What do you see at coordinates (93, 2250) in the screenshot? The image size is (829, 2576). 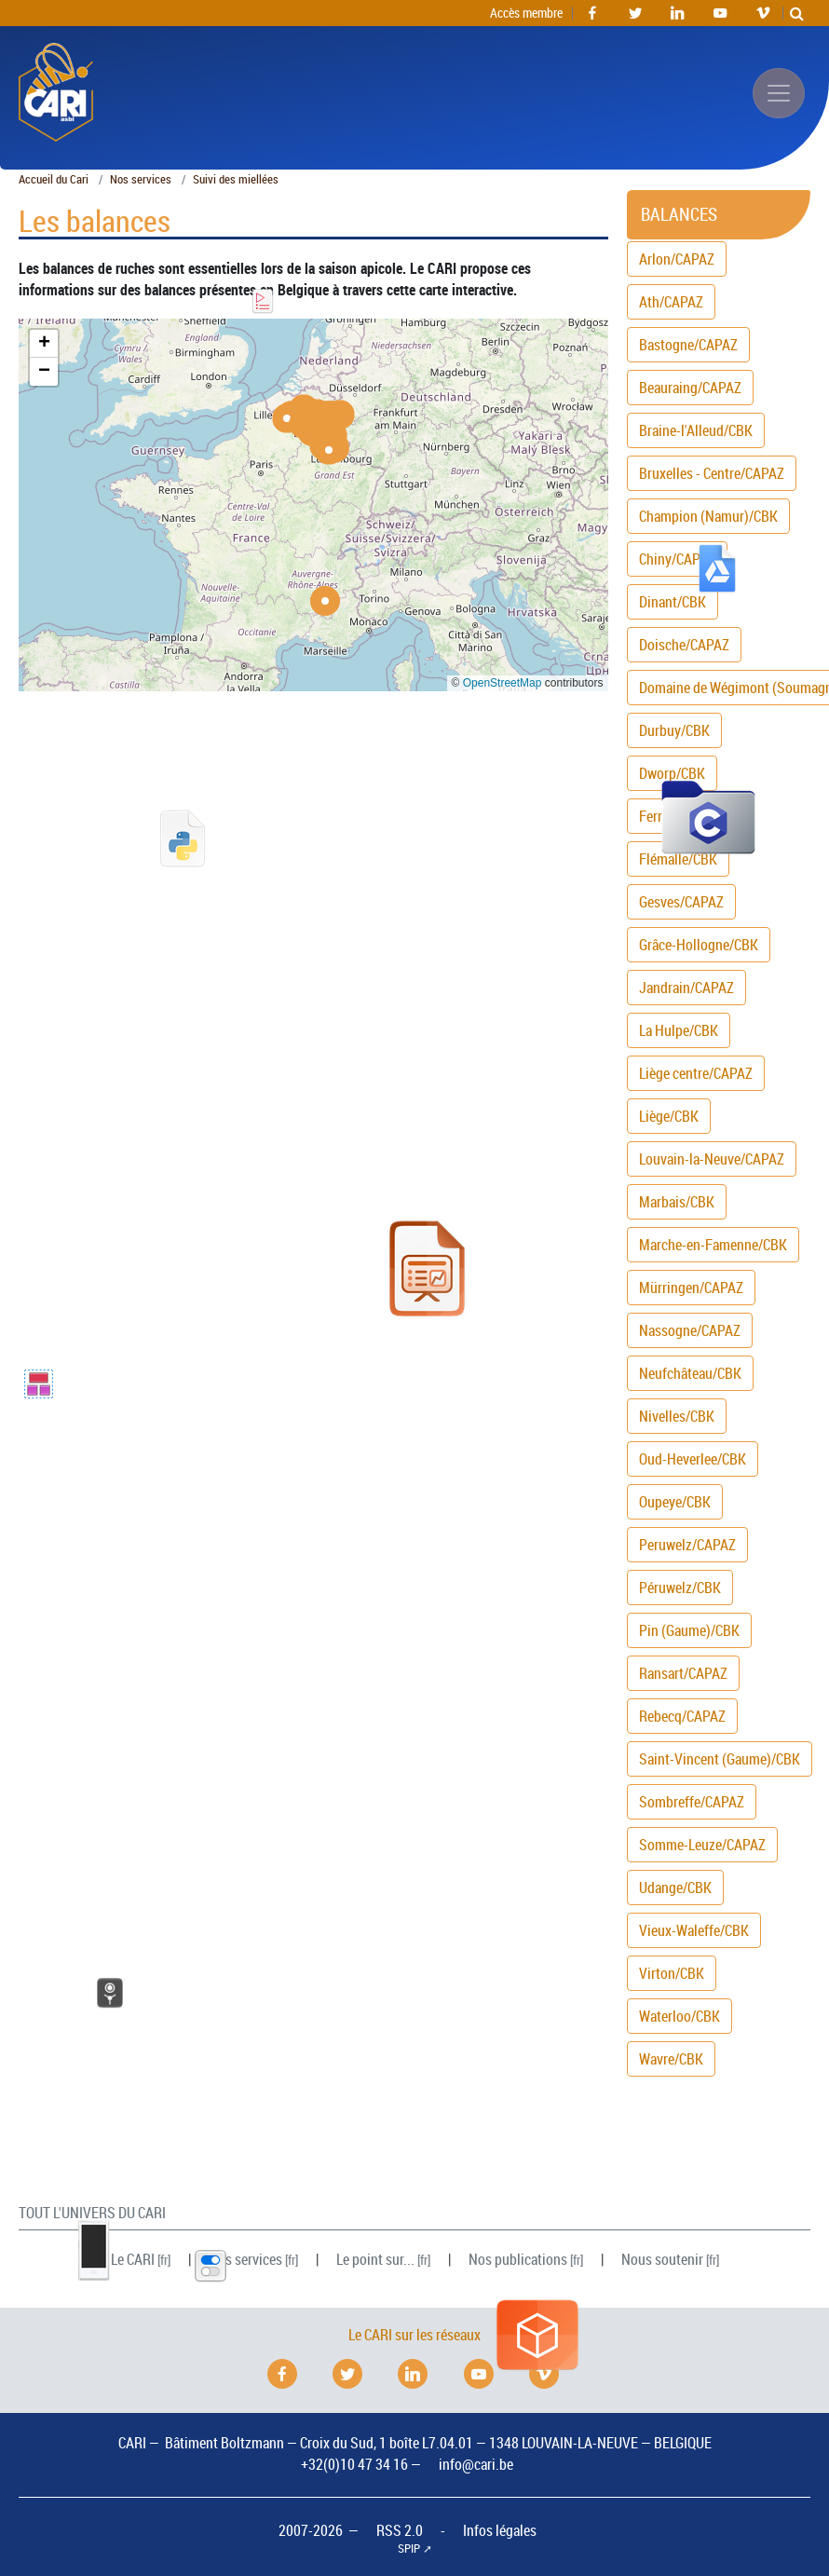 I see `iPod nano device connected` at bounding box center [93, 2250].